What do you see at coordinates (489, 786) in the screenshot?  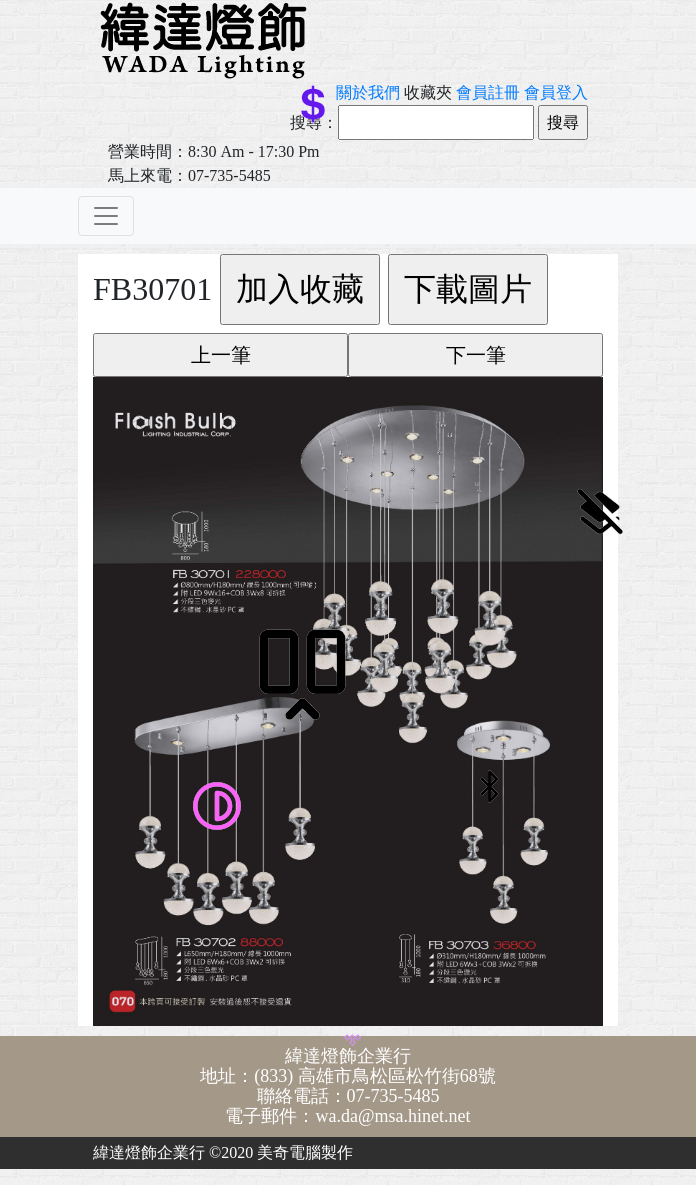 I see `toggle bluetooth connectivity on or off` at bounding box center [489, 786].